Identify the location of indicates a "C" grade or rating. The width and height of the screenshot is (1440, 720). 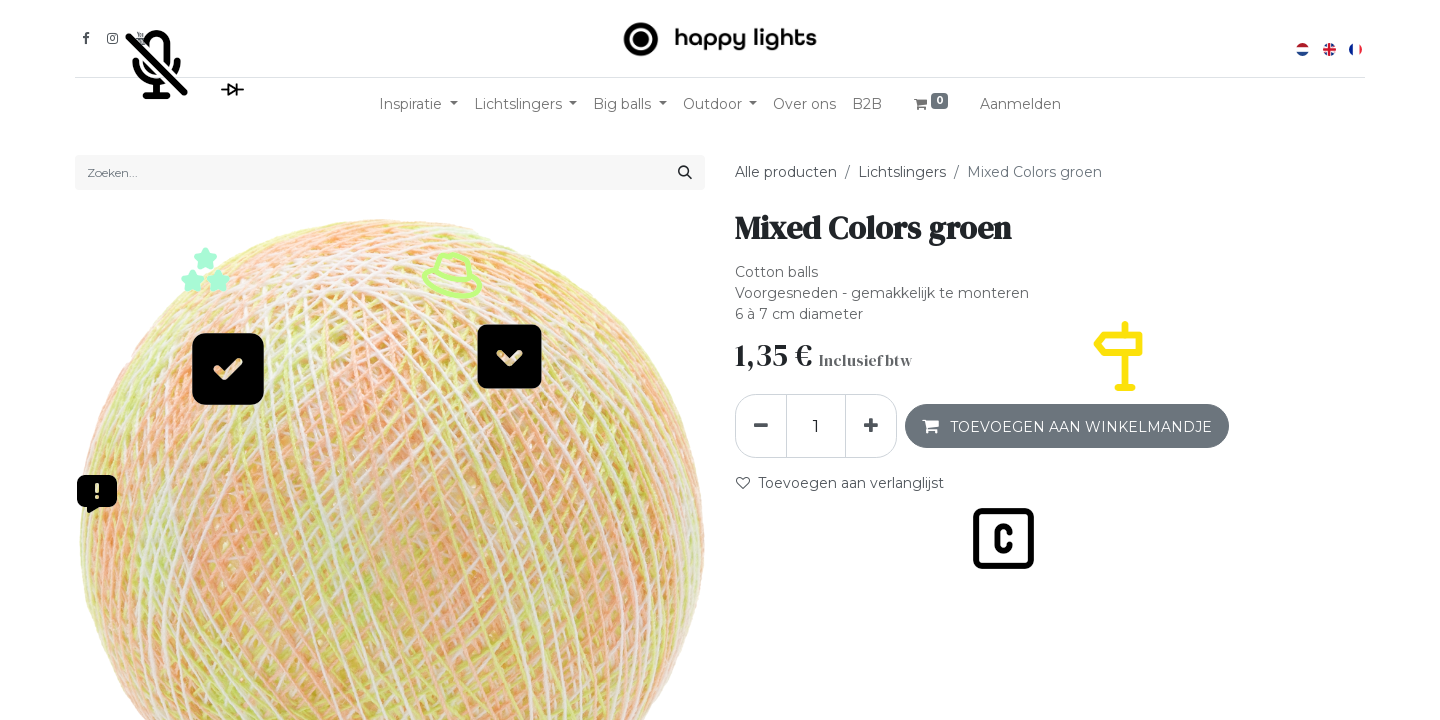
(1003, 538).